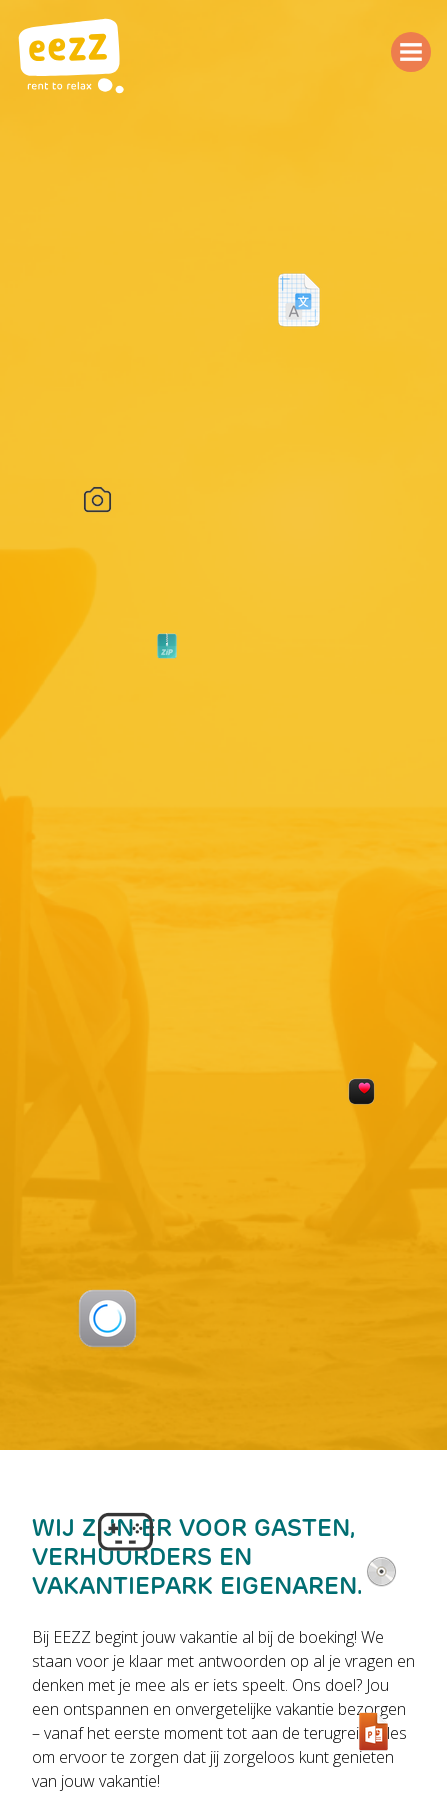  I want to click on connect a game controller, so click(125, 1533).